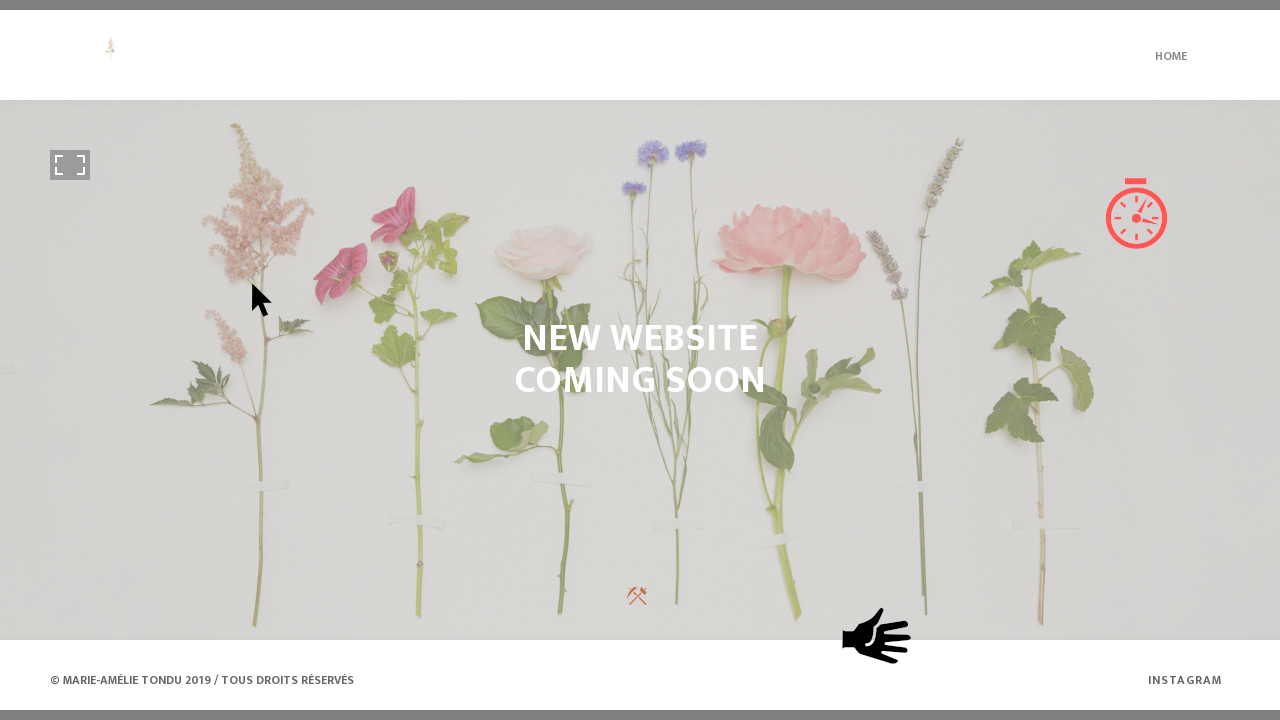  What do you see at coordinates (637, 596) in the screenshot?
I see `access stone crafting menu` at bounding box center [637, 596].